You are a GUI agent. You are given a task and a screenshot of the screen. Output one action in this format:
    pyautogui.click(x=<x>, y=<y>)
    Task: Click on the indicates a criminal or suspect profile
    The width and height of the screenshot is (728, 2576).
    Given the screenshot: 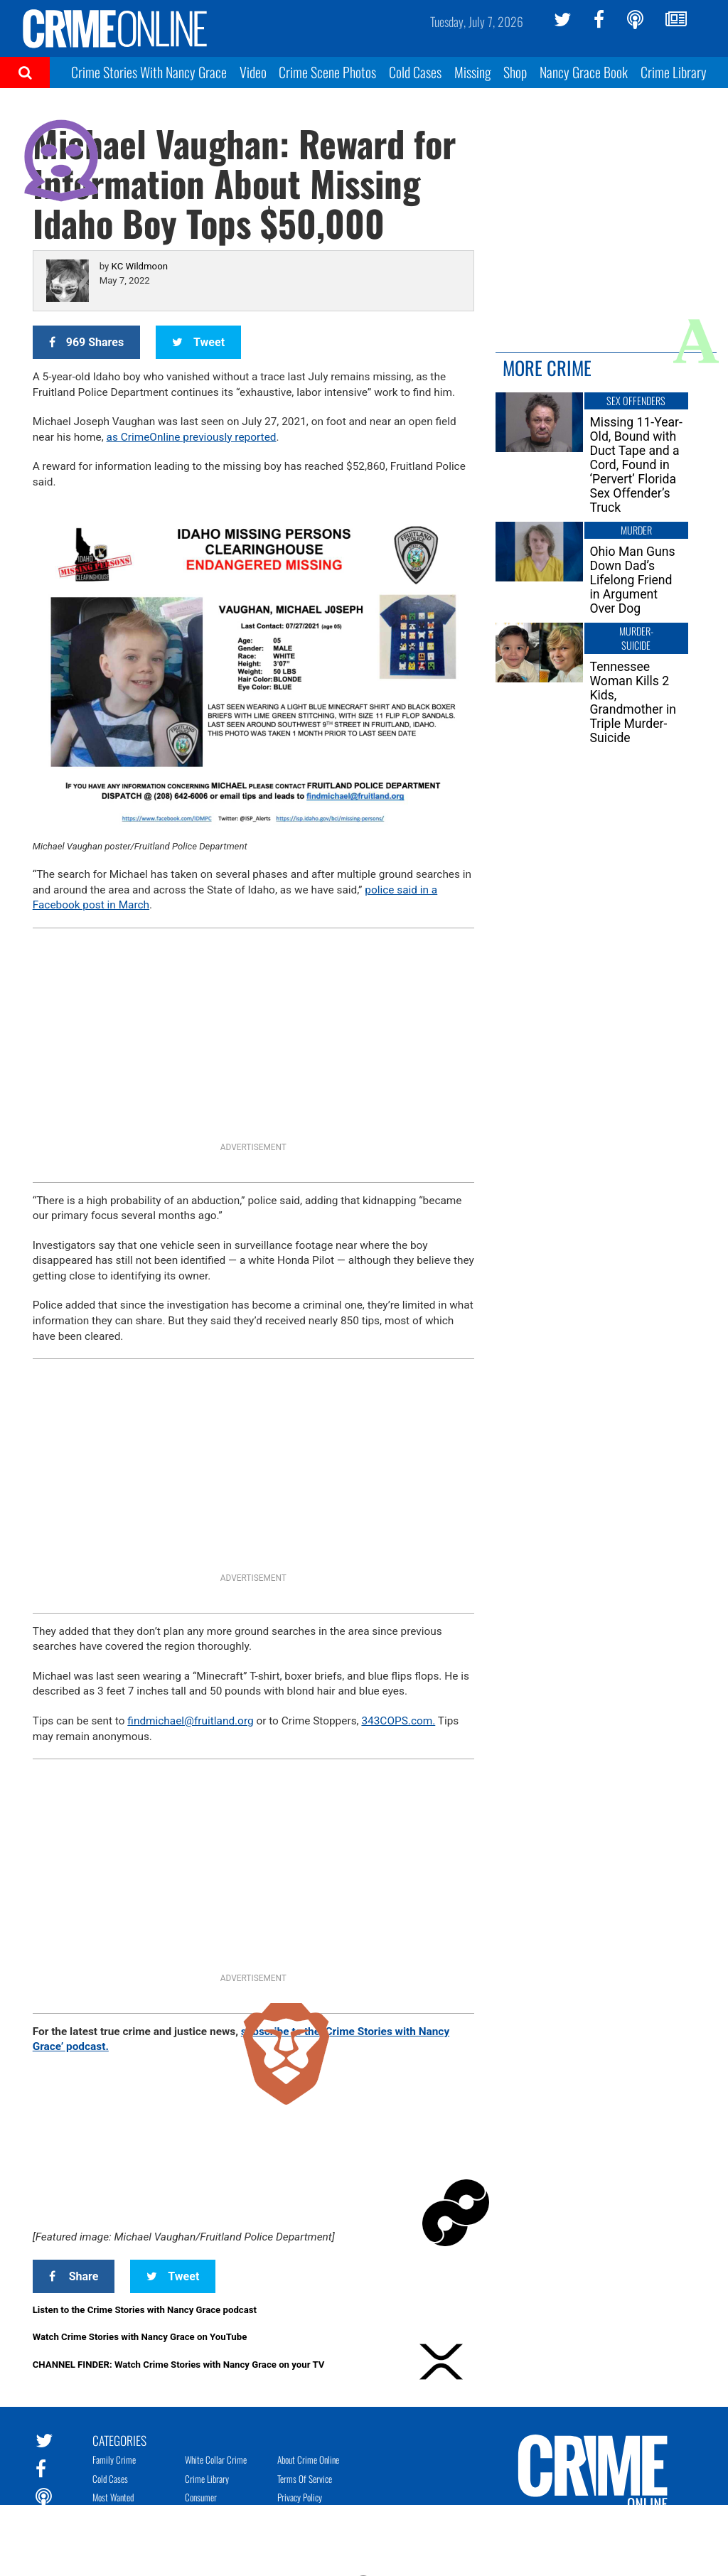 What is the action you would take?
    pyautogui.click(x=61, y=161)
    